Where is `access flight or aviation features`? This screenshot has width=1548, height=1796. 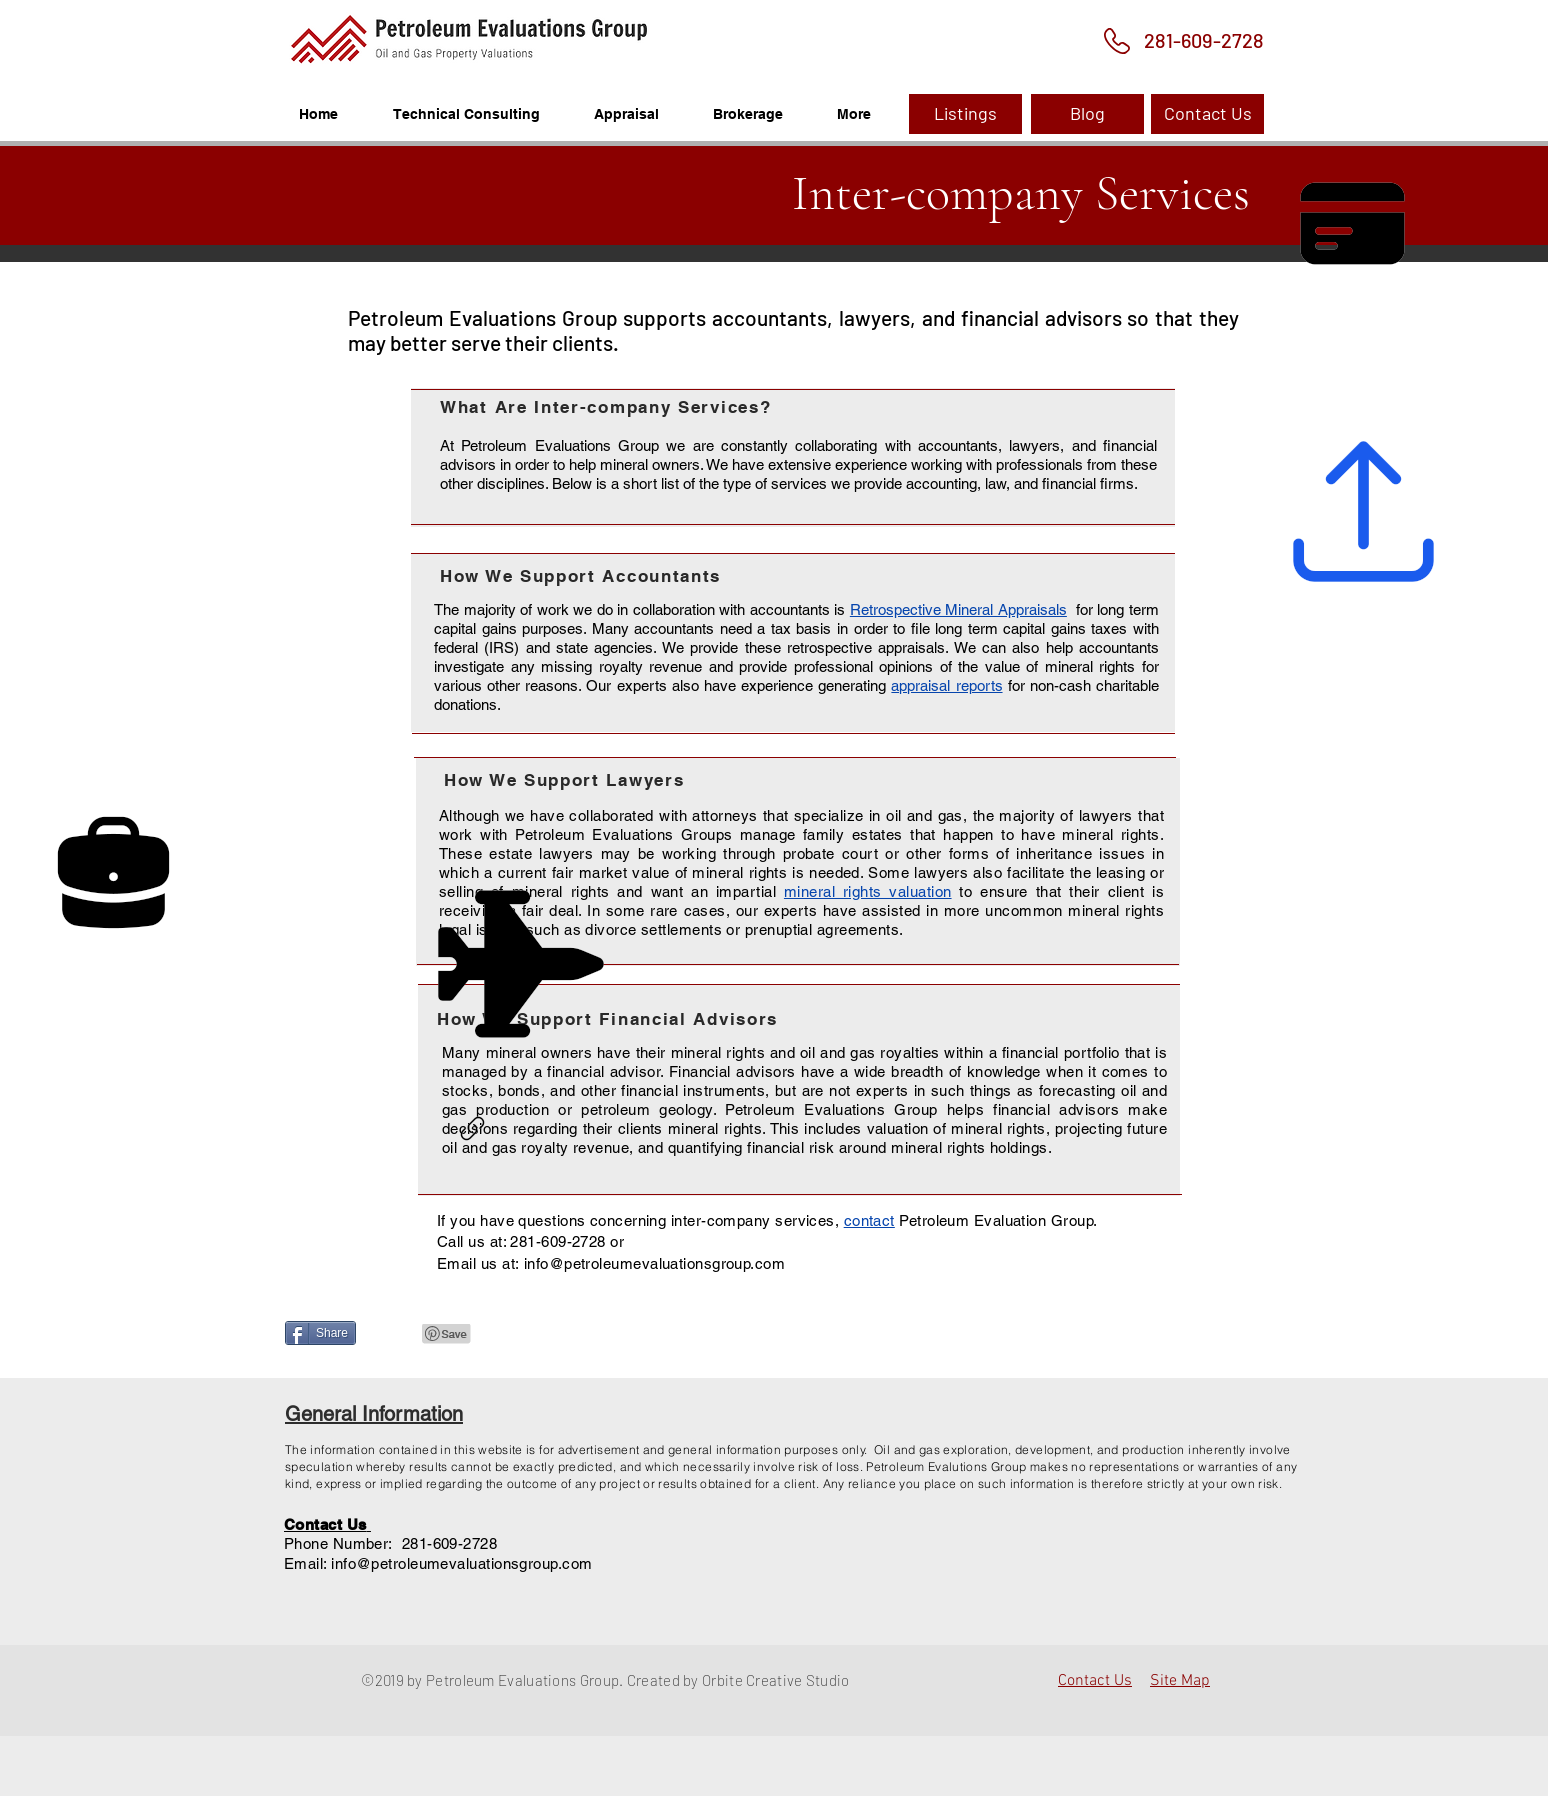
access flight or aviation features is located at coordinates (521, 964).